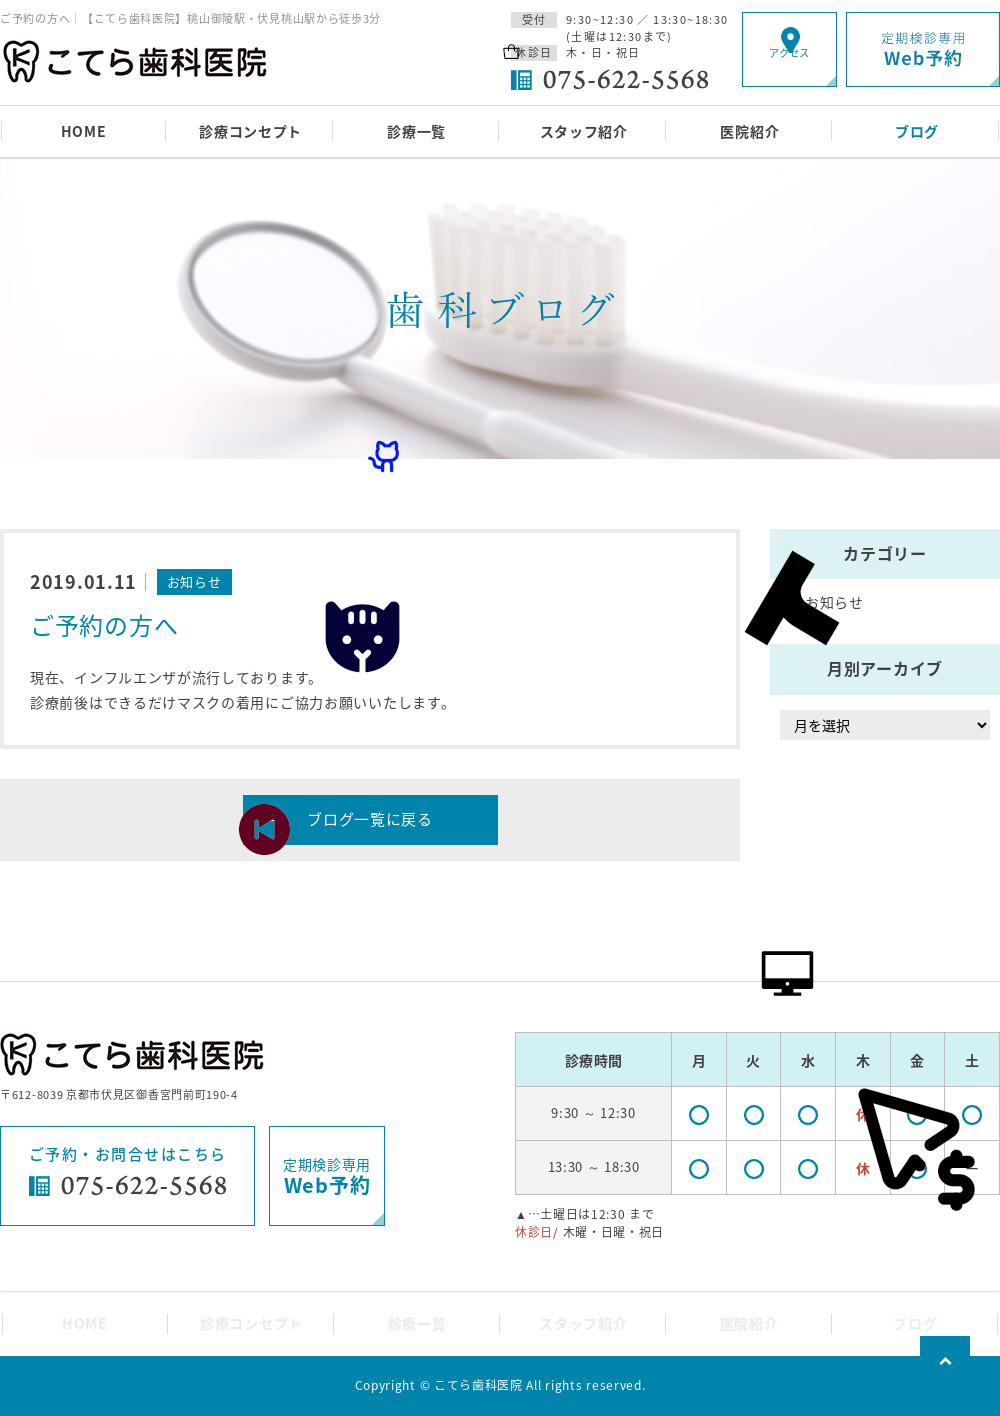  Describe the element at coordinates (913, 1143) in the screenshot. I see `pay-per-click advertising or cost tracking` at that location.